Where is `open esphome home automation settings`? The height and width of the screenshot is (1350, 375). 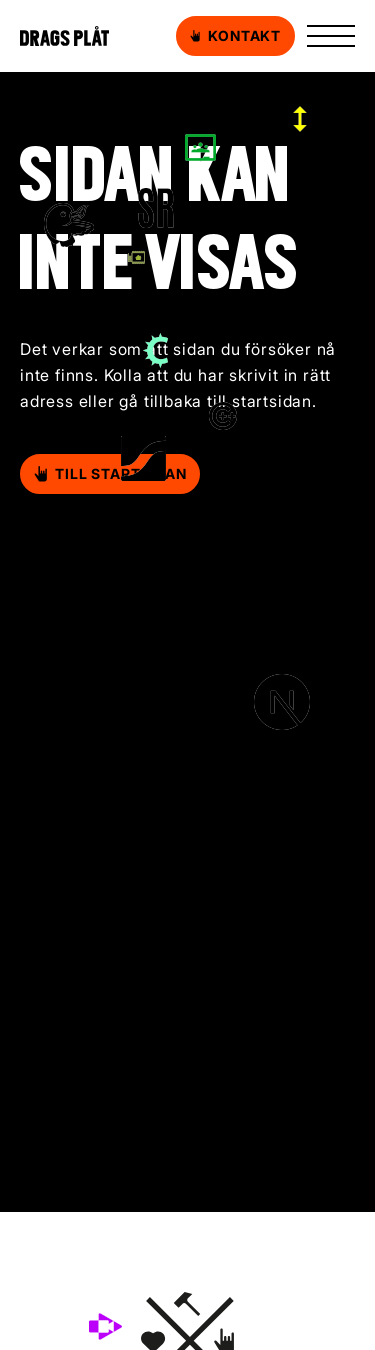
open esphome home automation settings is located at coordinates (136, 257).